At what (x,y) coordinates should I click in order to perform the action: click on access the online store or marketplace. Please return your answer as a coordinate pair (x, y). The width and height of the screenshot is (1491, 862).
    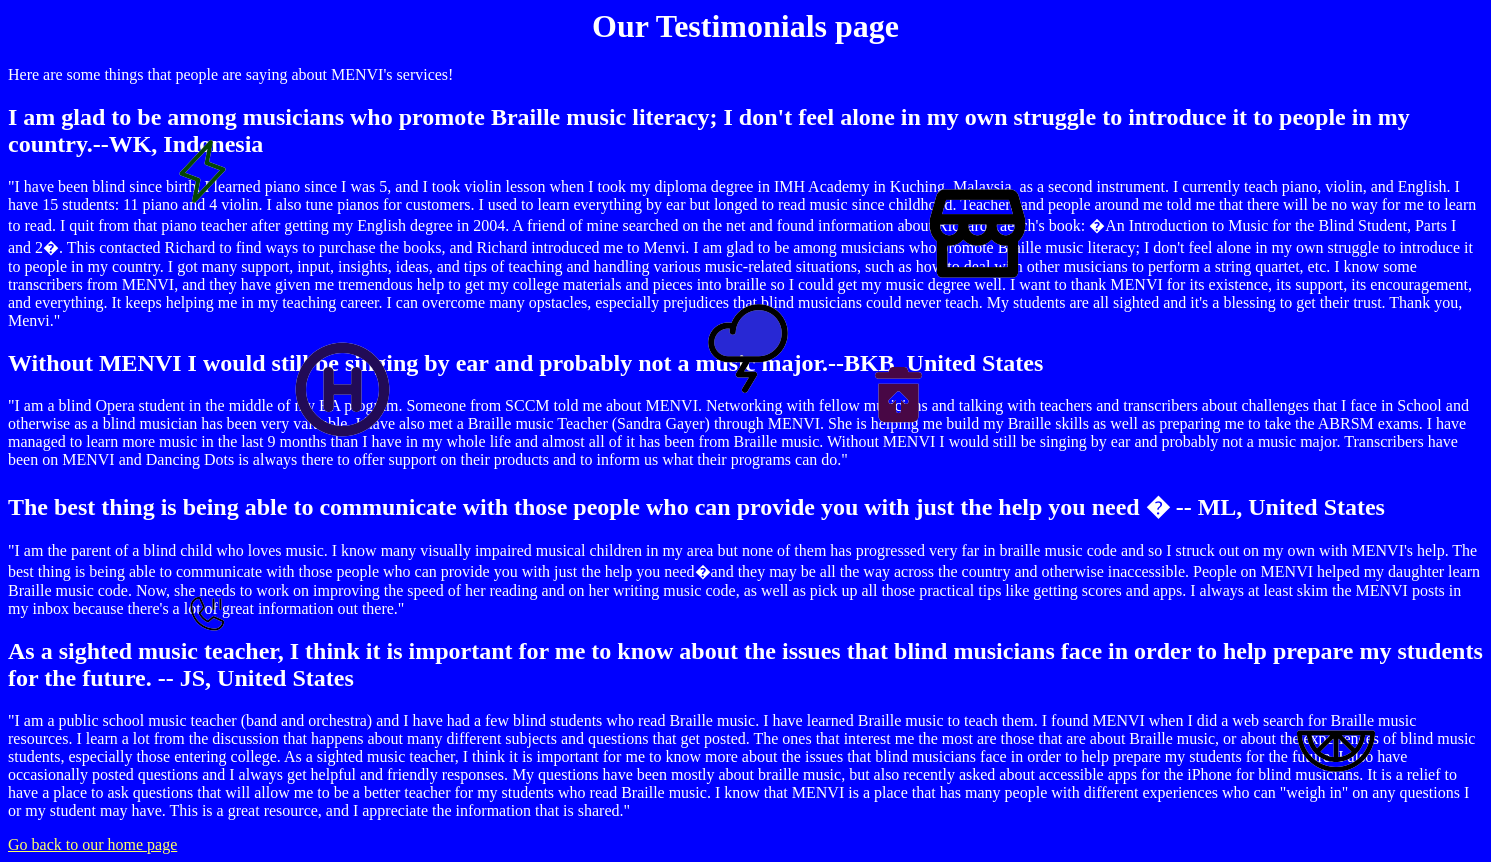
    Looking at the image, I should click on (977, 233).